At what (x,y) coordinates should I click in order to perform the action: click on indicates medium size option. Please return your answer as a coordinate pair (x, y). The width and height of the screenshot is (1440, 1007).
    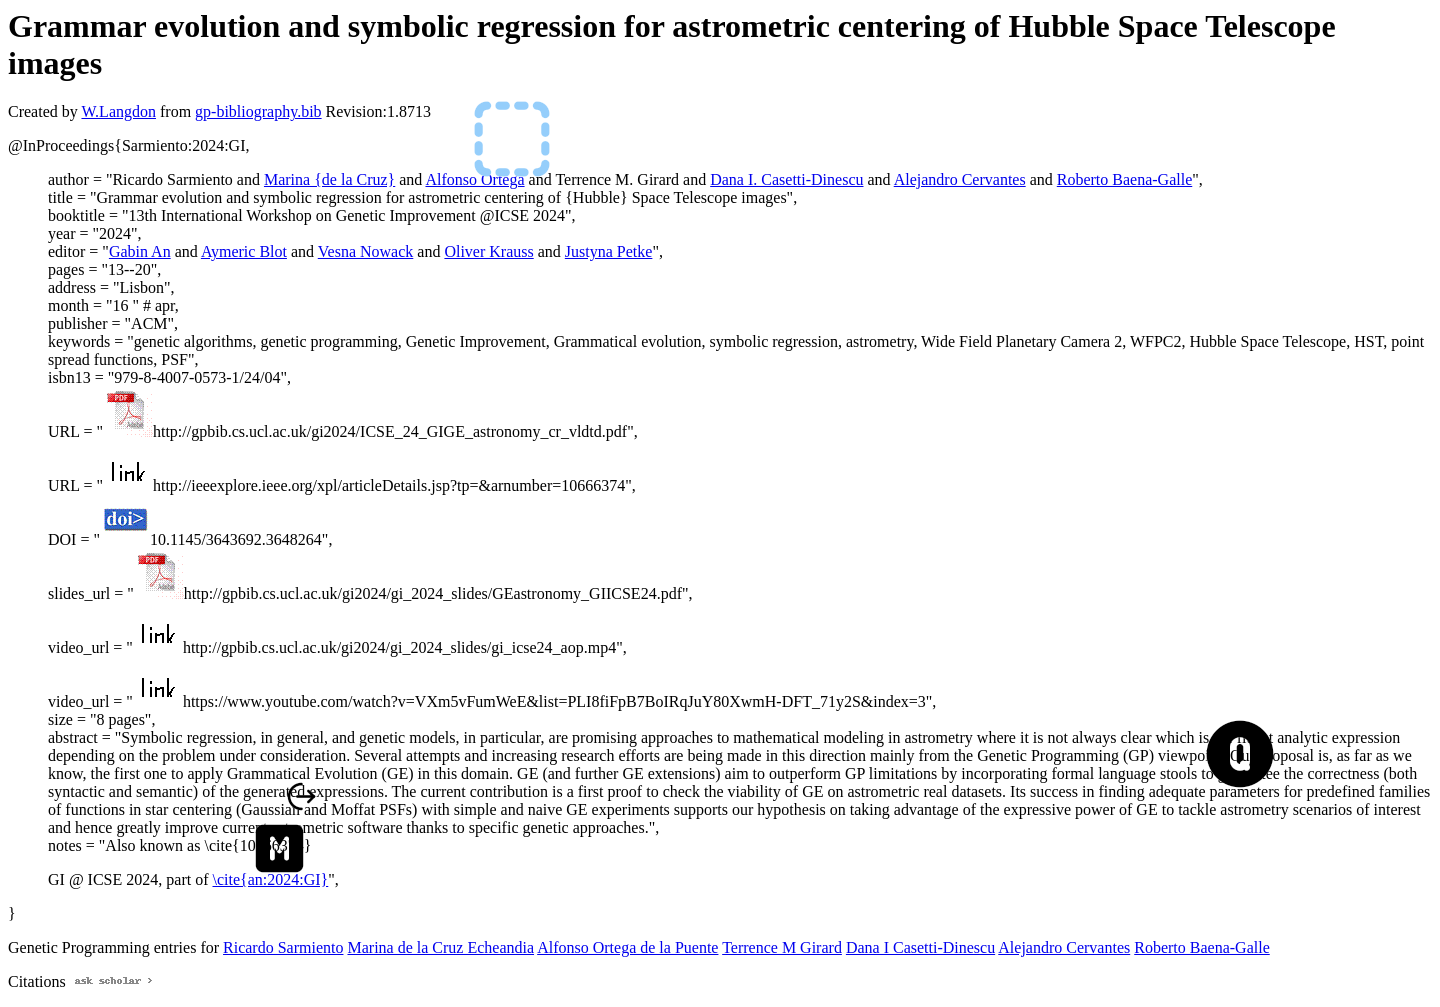
    Looking at the image, I should click on (279, 848).